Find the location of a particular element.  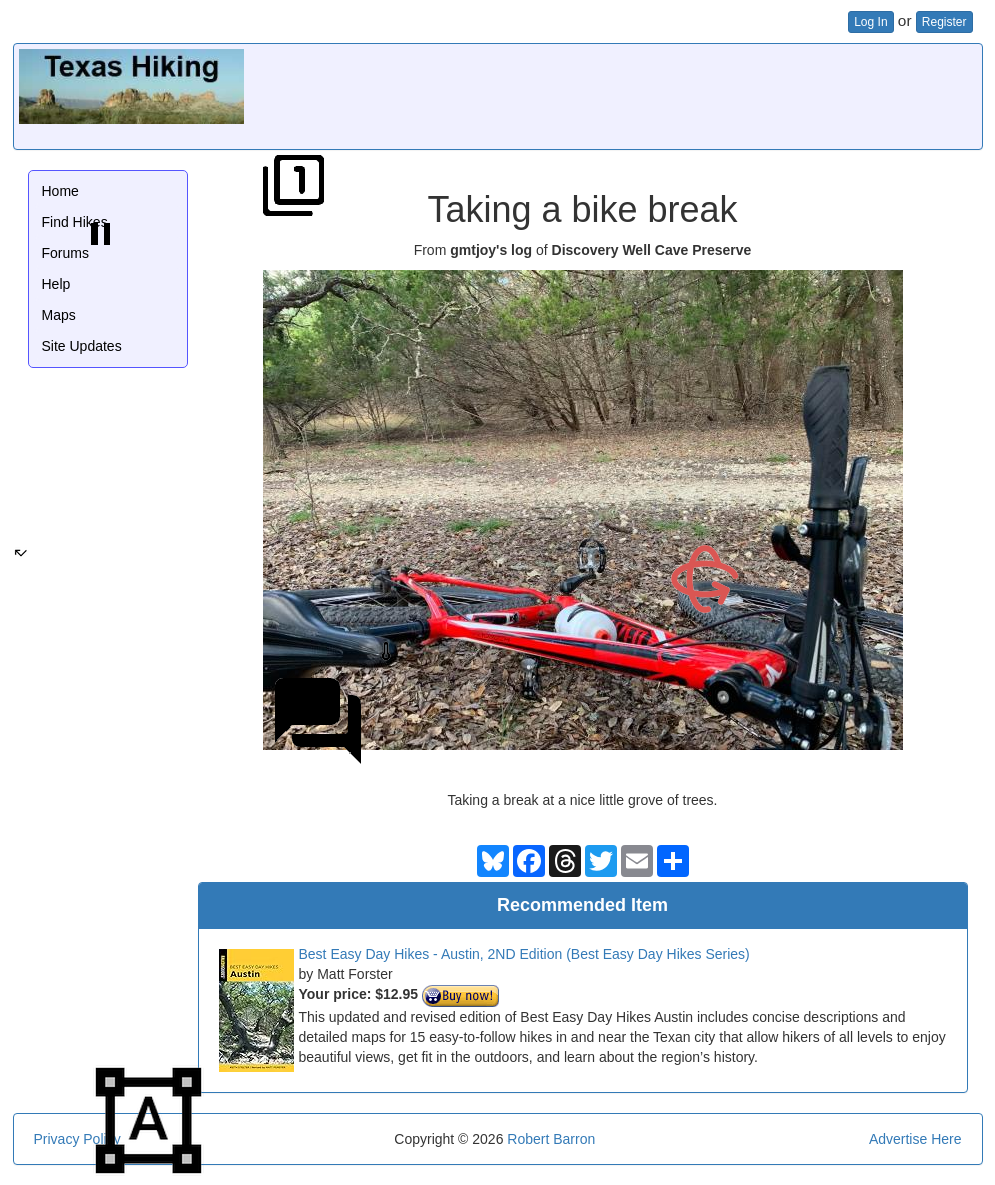

pause media playback is located at coordinates (101, 234).